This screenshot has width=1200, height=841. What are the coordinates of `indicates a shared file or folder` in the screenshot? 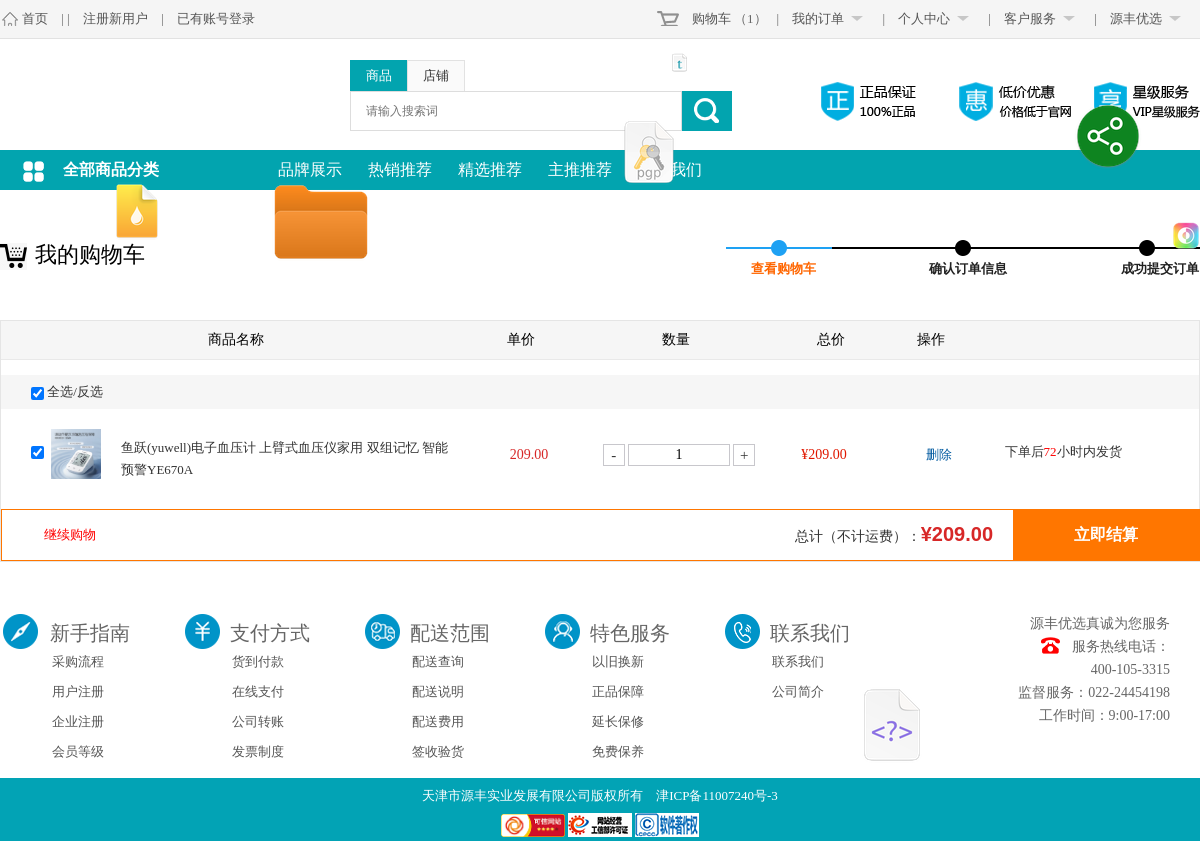 It's located at (1108, 136).